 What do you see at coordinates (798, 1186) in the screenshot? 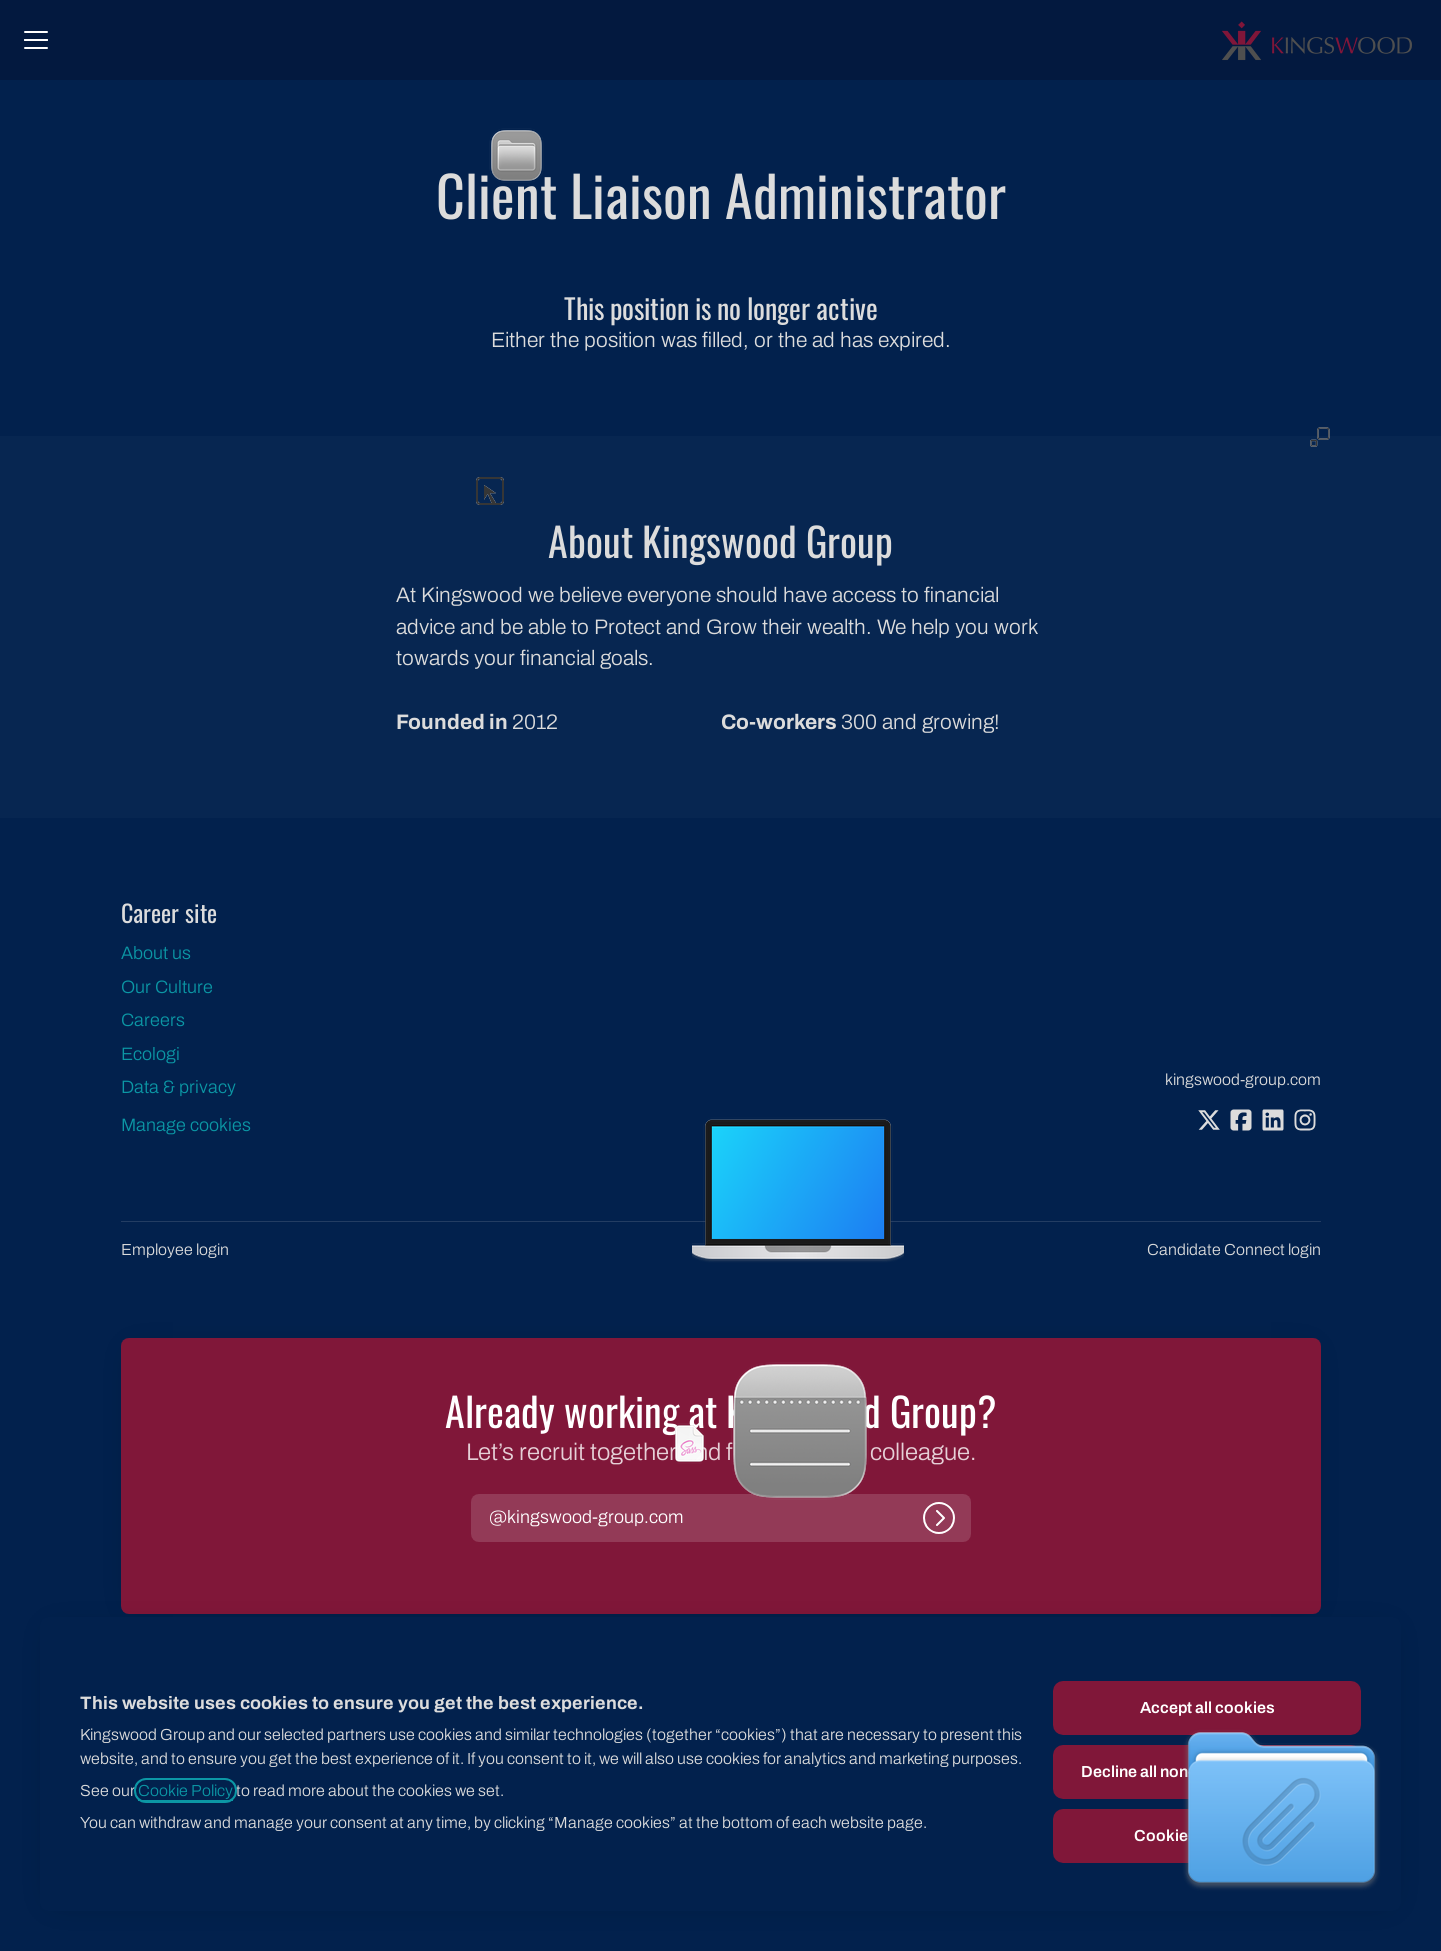
I see `laptop or portable computer device` at bounding box center [798, 1186].